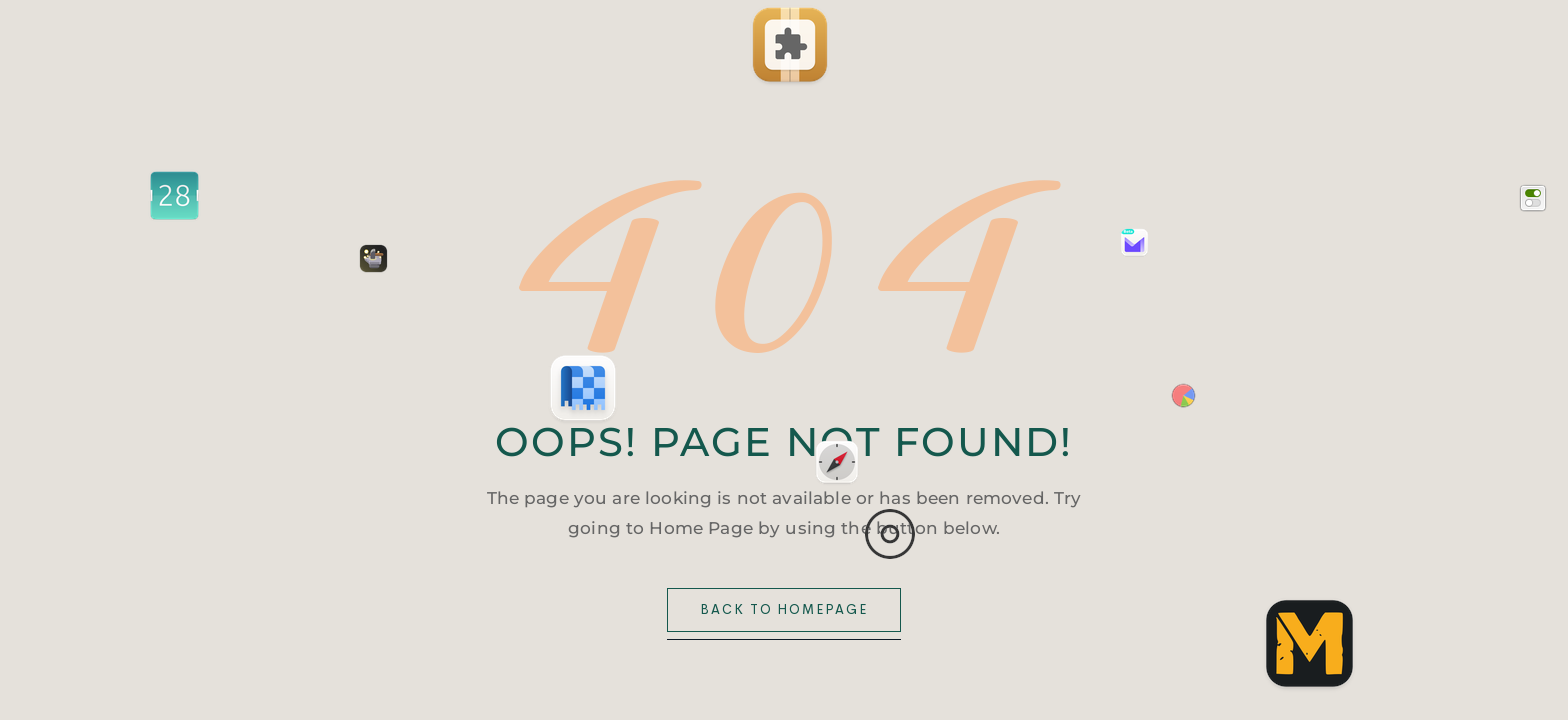 The width and height of the screenshot is (1568, 720). Describe the element at coordinates (1533, 198) in the screenshot. I see `open unity tweak tool settings` at that location.